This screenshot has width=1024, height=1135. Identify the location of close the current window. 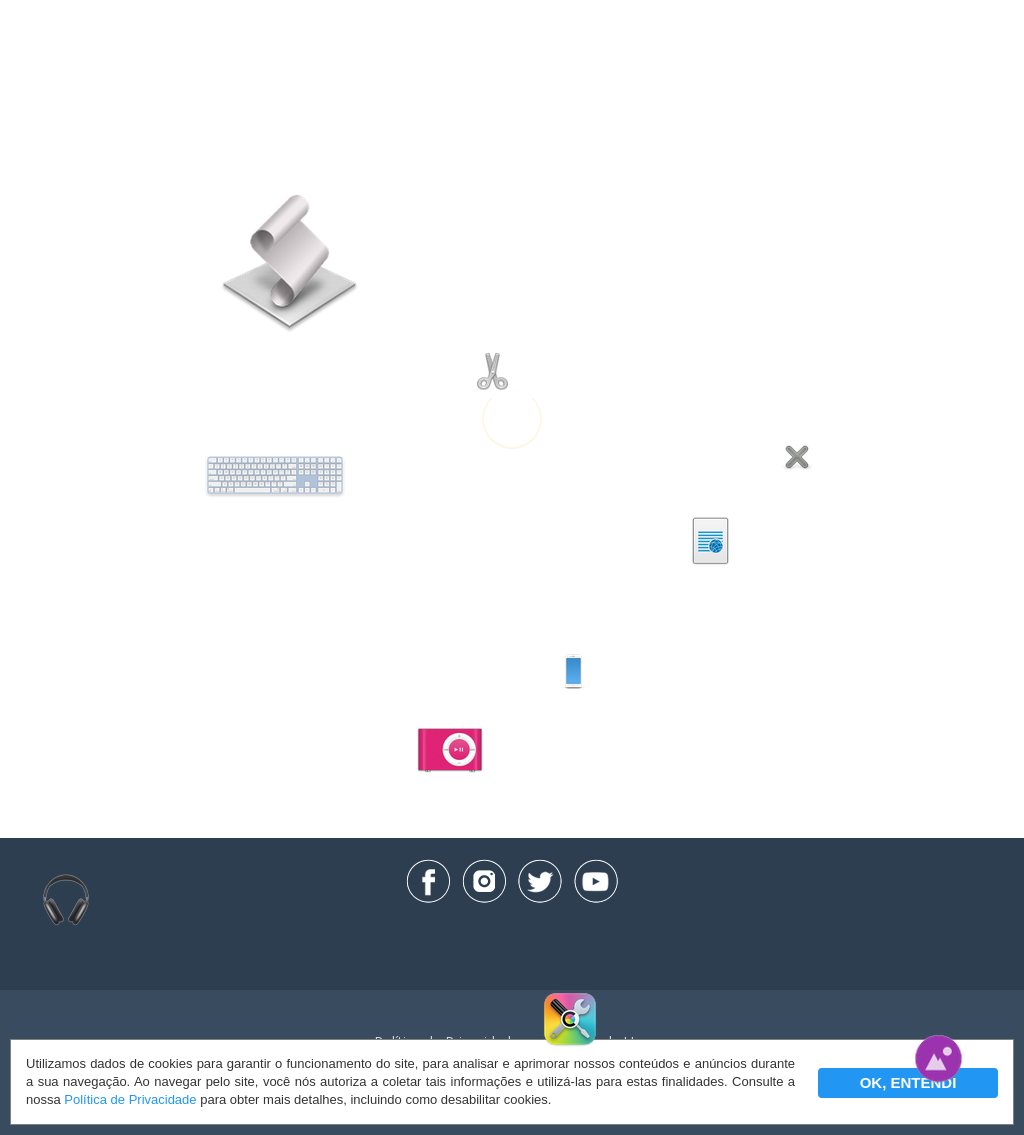
(796, 457).